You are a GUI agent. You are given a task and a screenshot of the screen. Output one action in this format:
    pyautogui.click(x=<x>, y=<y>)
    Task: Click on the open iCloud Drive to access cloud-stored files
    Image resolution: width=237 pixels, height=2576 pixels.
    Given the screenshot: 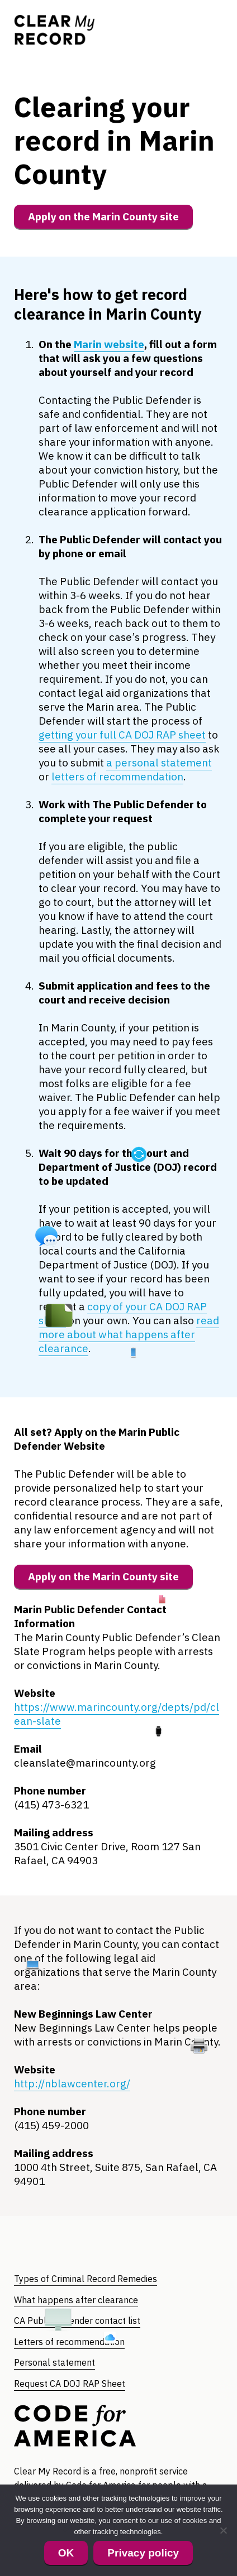 What is the action you would take?
    pyautogui.click(x=110, y=2337)
    